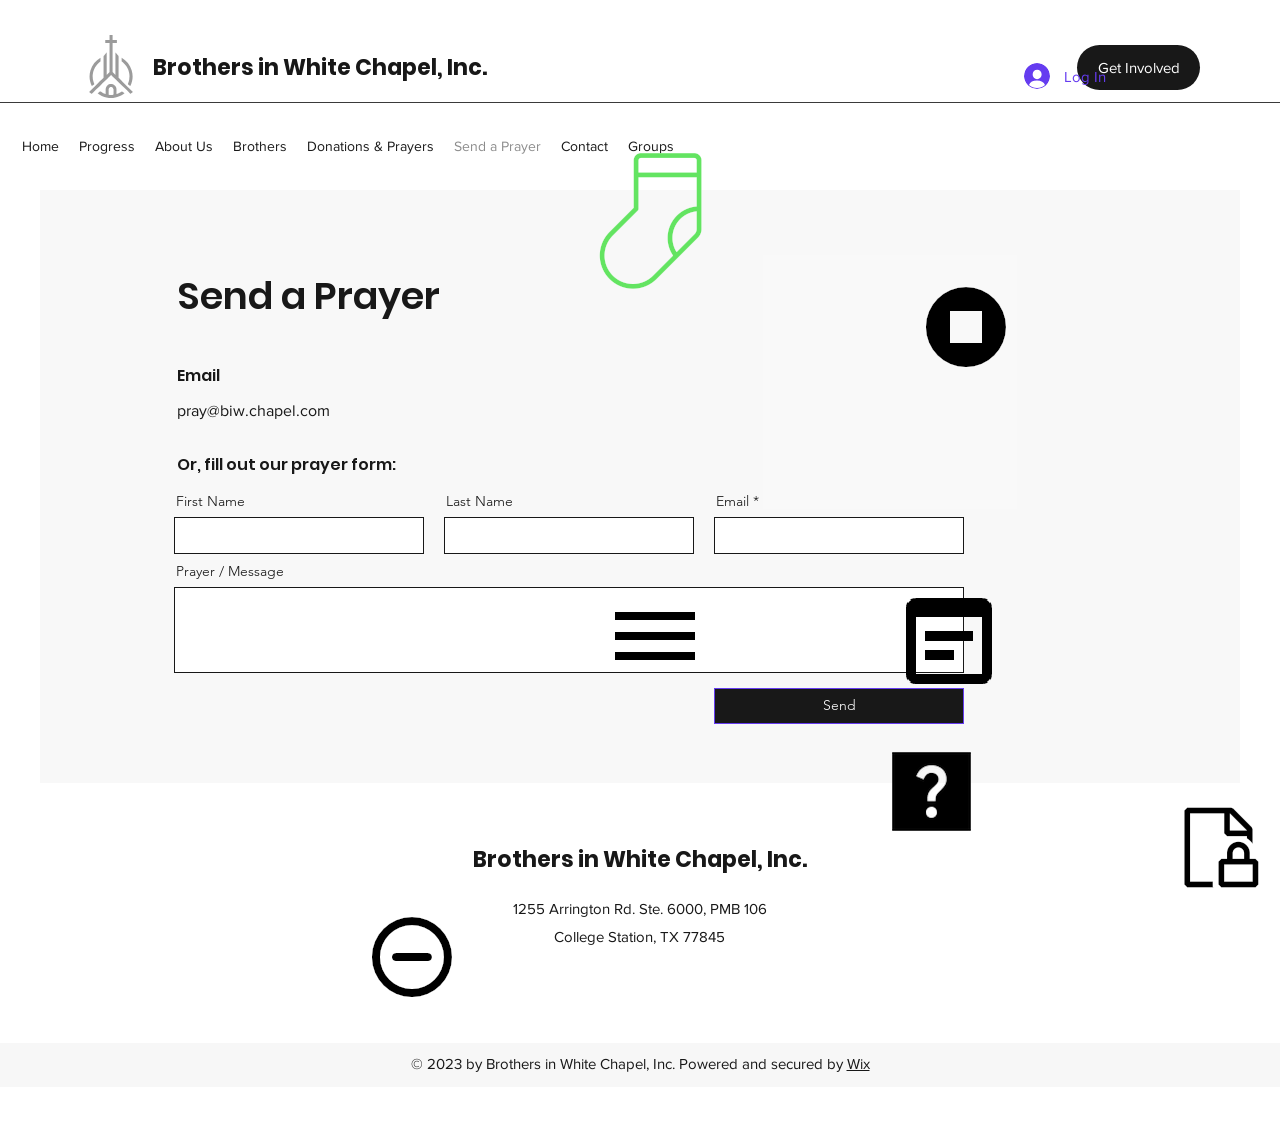  I want to click on remove an item from a list, so click(412, 957).